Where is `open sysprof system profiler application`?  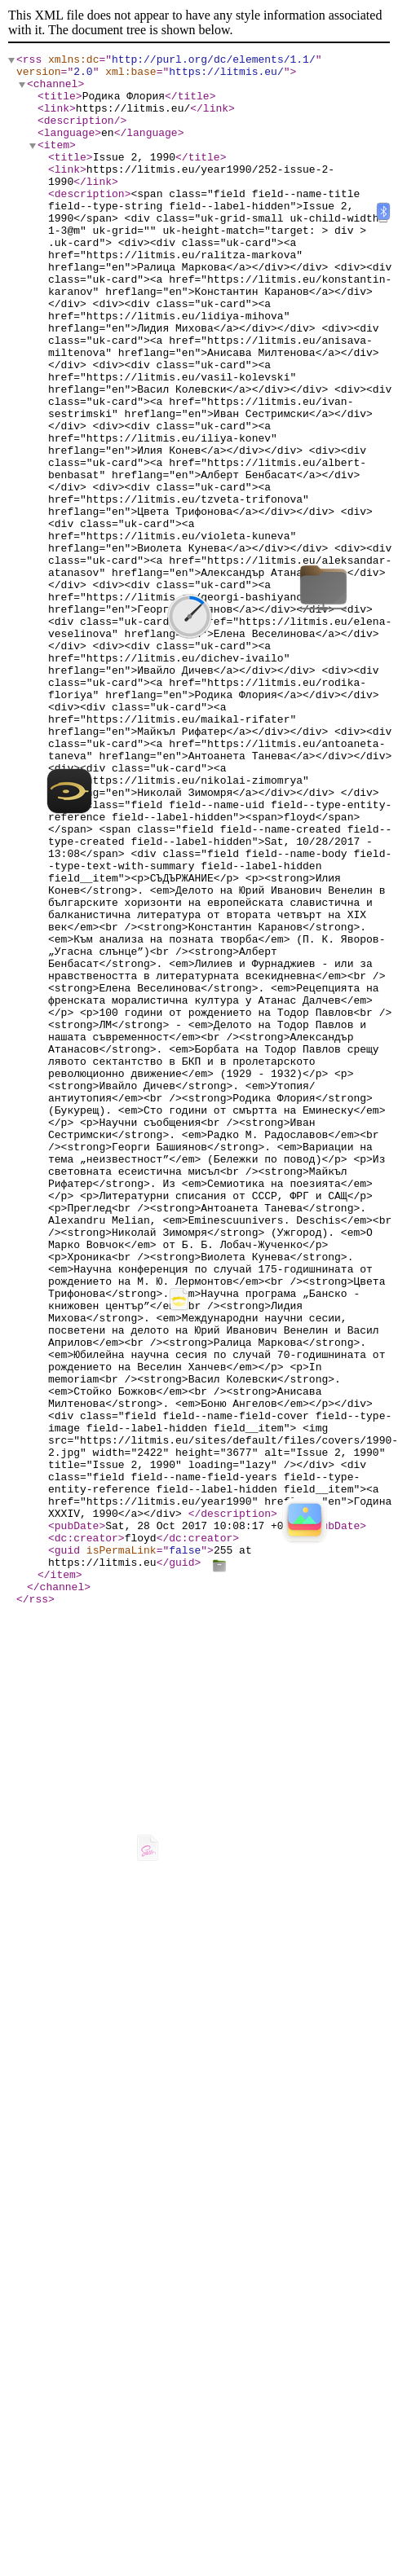 open sysprof system profiler application is located at coordinates (189, 616).